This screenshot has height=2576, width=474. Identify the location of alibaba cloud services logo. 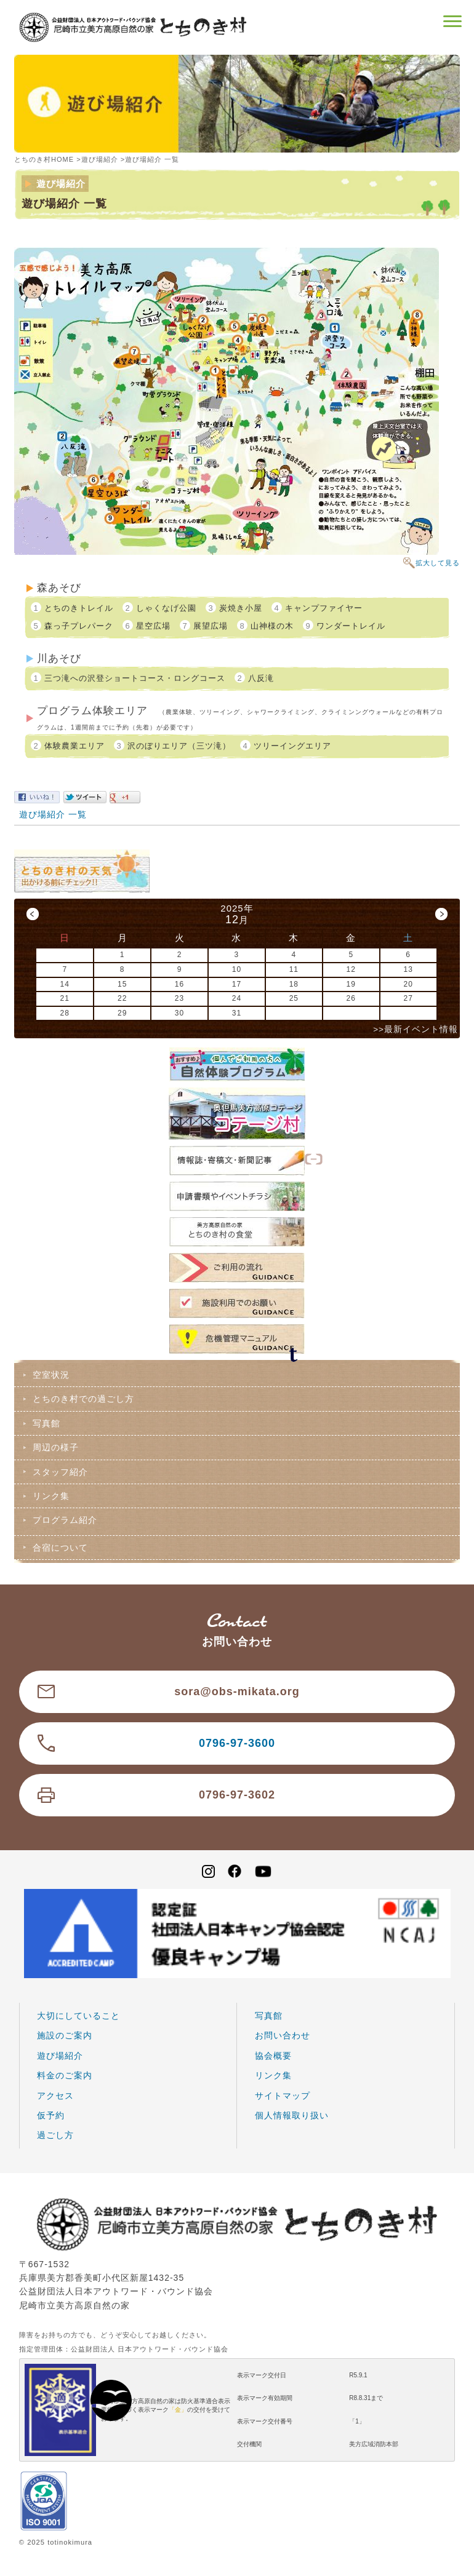
(313, 1159).